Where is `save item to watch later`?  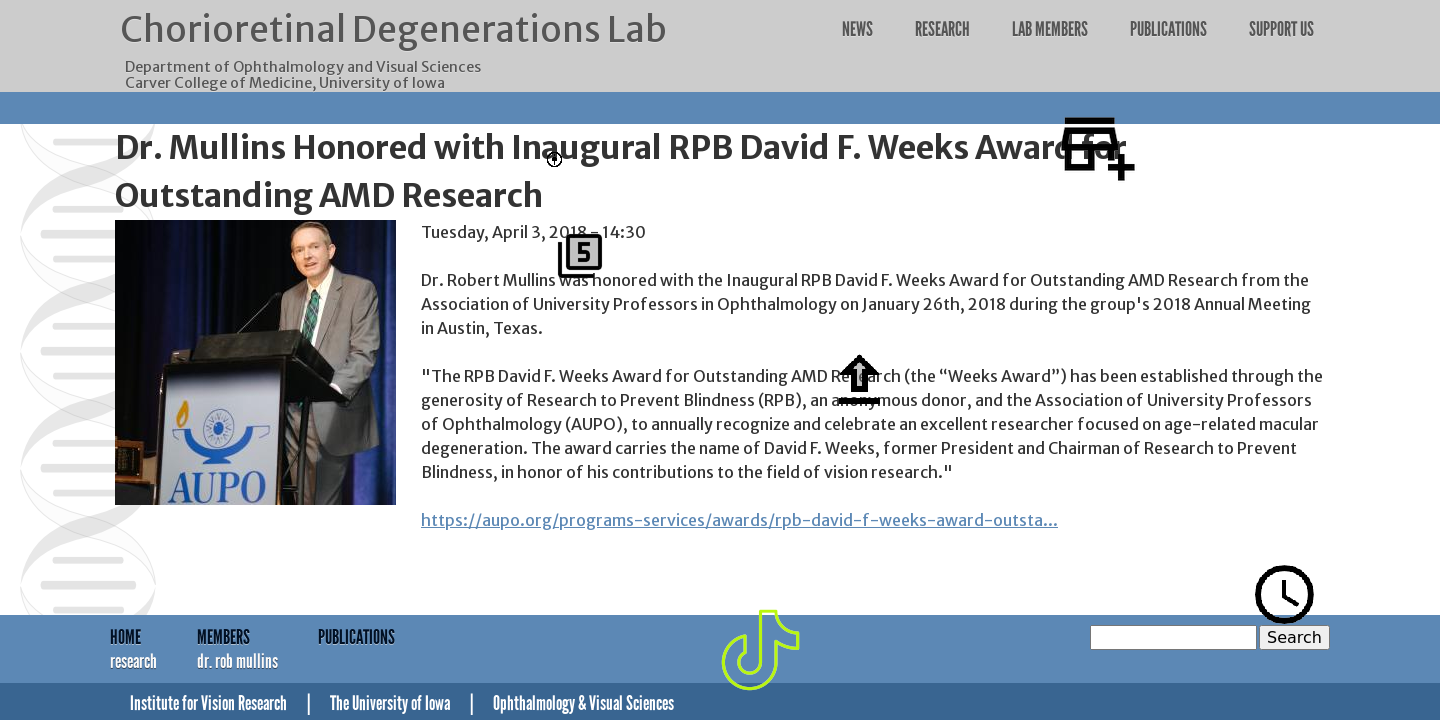 save item to watch later is located at coordinates (1284, 594).